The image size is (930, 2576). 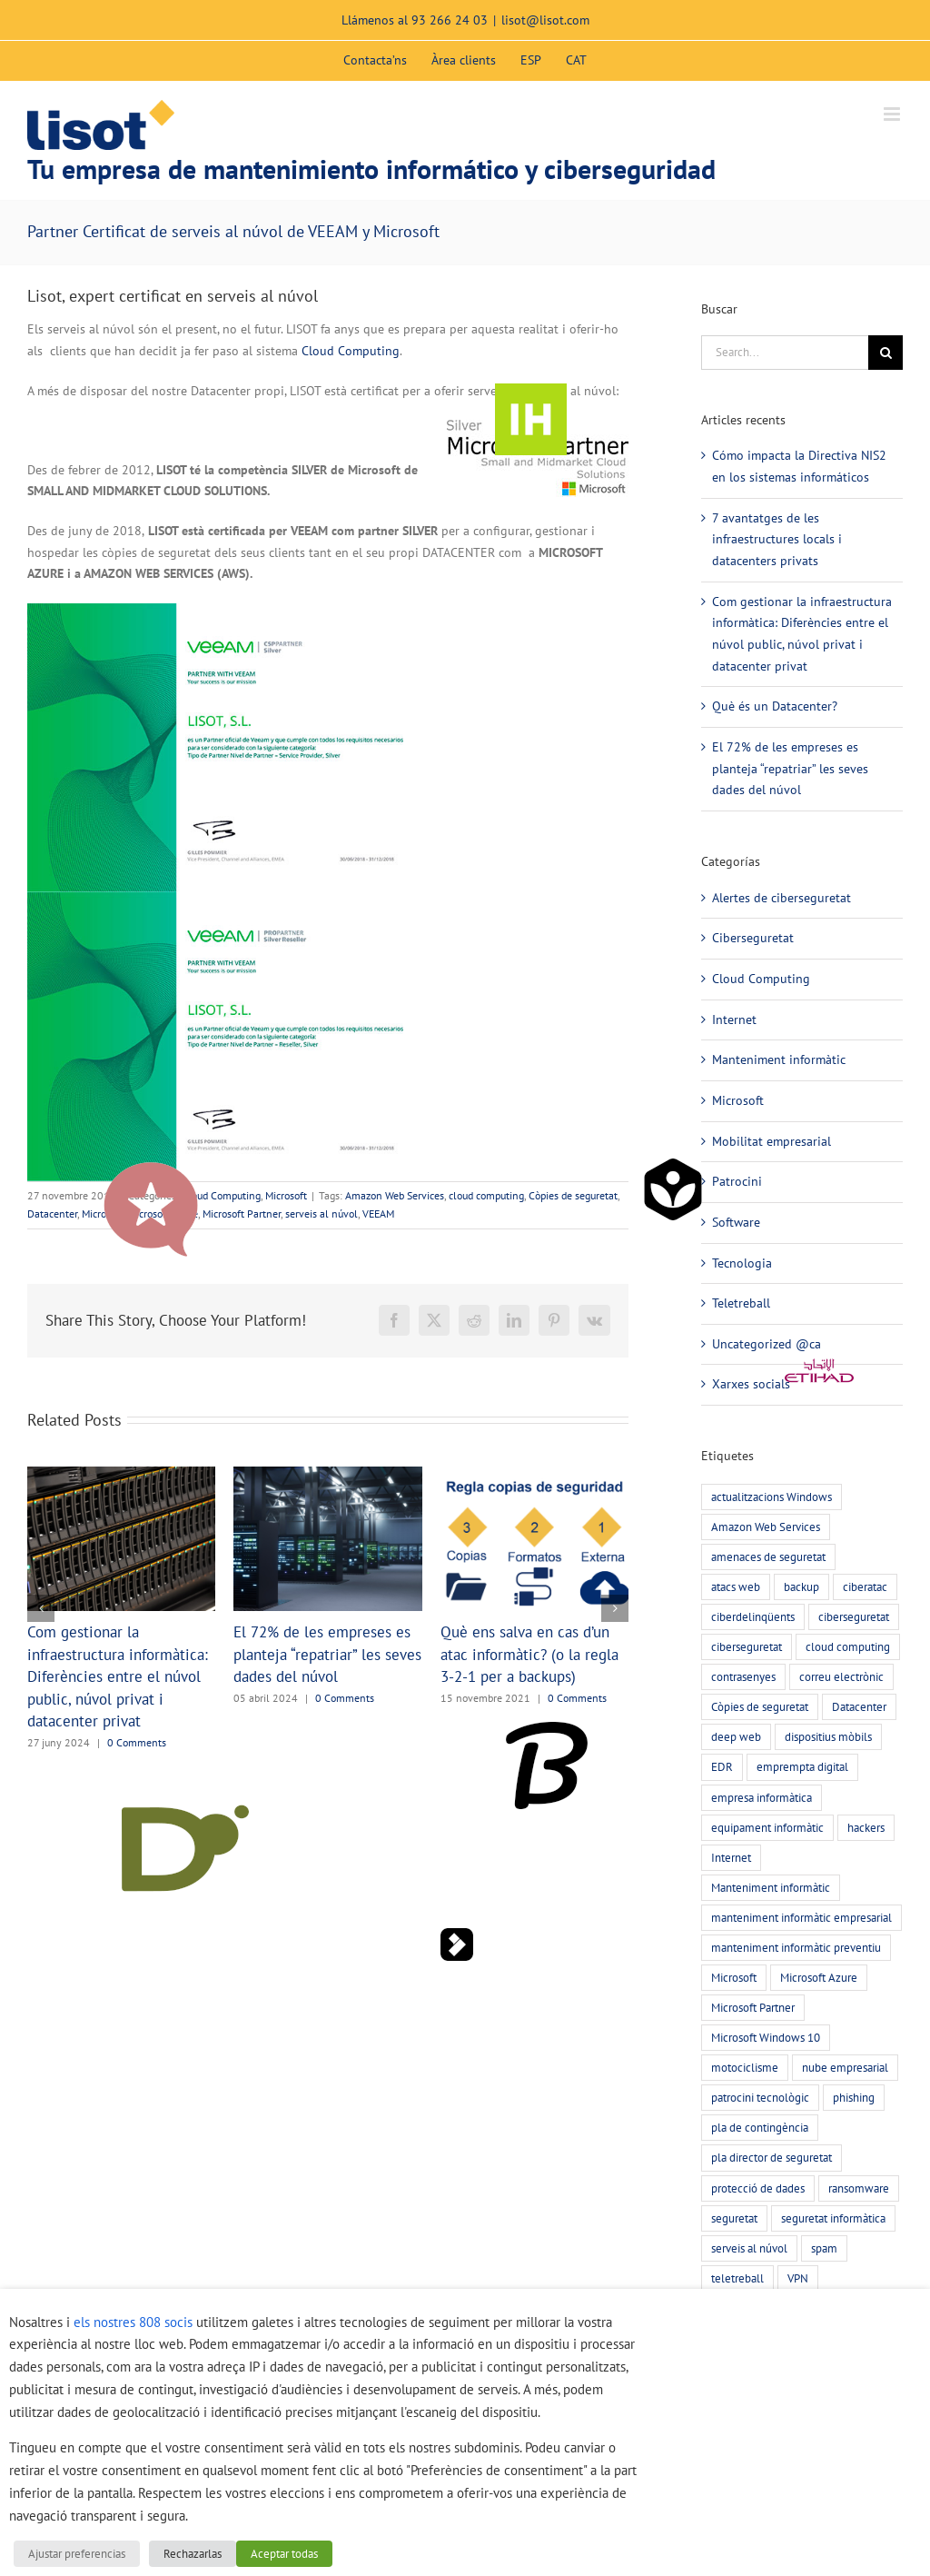 What do you see at coordinates (151, 1209) in the screenshot?
I see `micro.blog social platform logo` at bounding box center [151, 1209].